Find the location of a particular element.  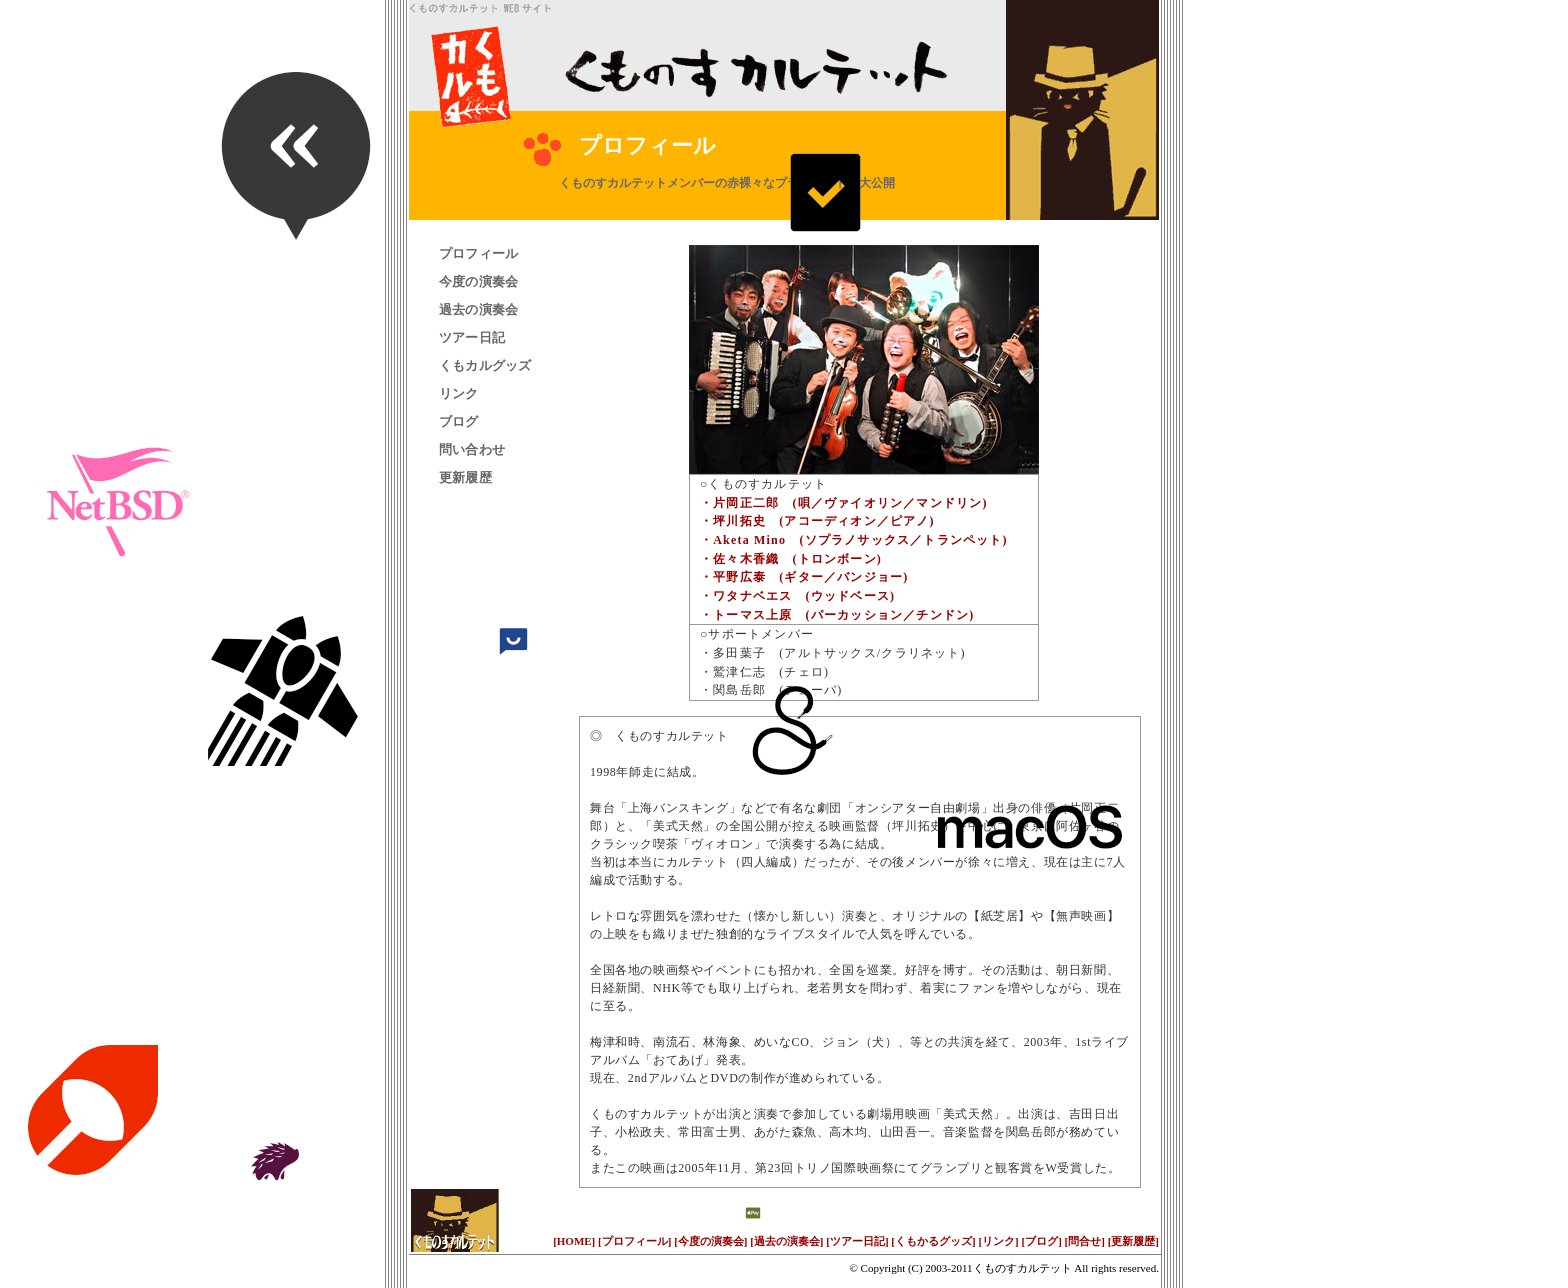

NetBSD operating system logo is located at coordinates (118, 502).